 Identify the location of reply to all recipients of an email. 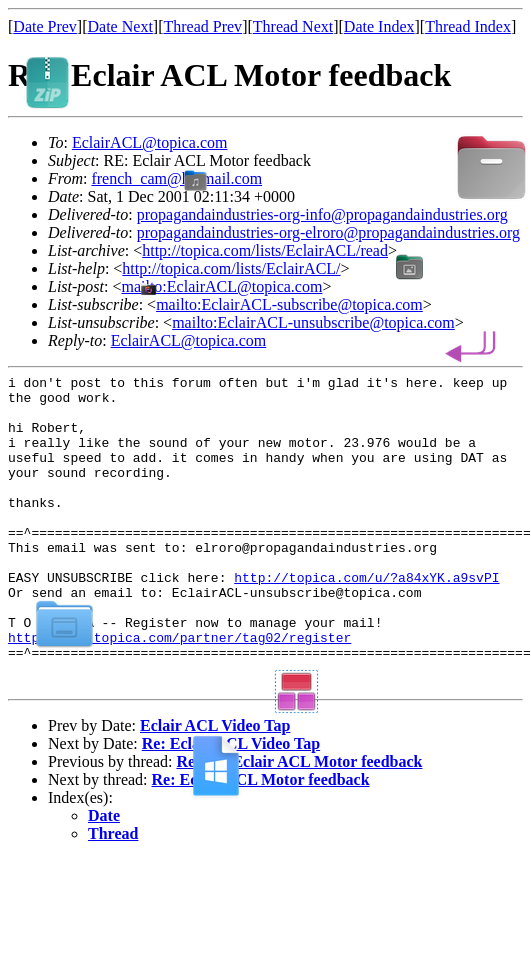
(469, 346).